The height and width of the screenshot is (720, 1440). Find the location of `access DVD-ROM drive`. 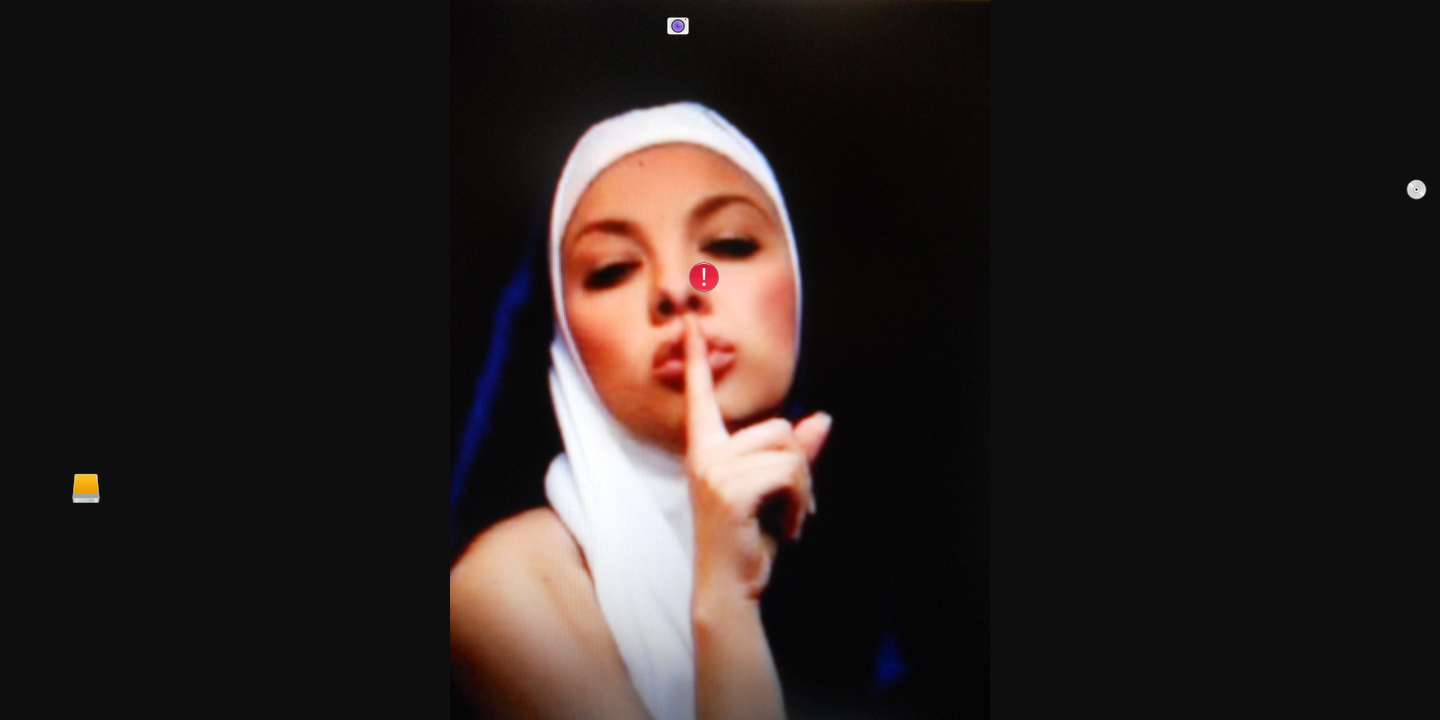

access DVD-ROM drive is located at coordinates (1416, 189).